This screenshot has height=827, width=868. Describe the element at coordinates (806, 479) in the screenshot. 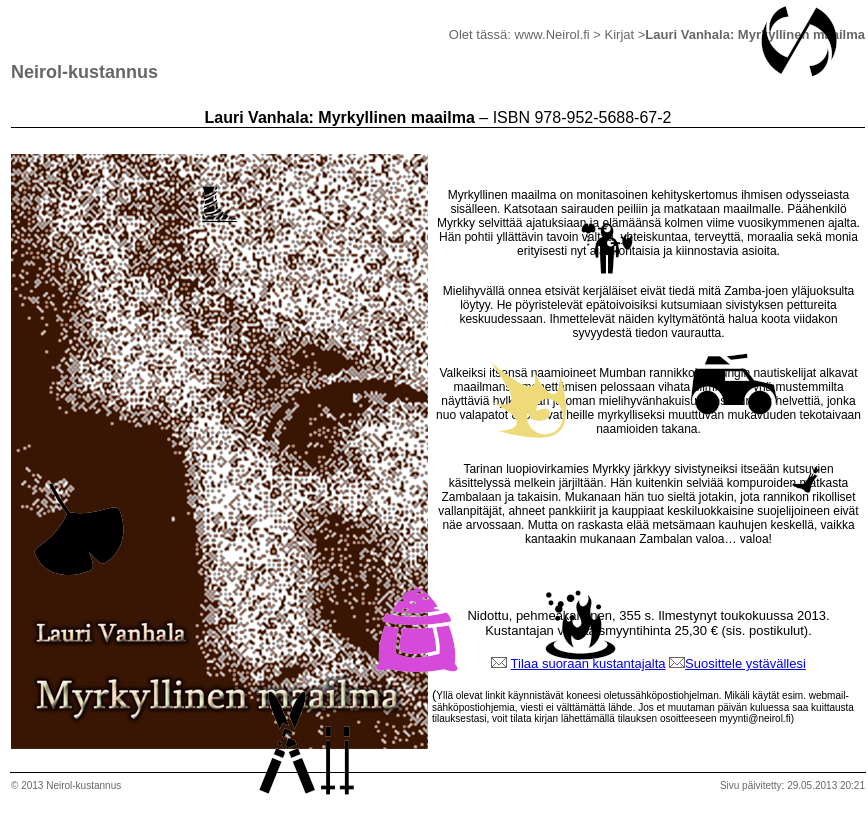

I see `indicates character injury or damage state` at that location.